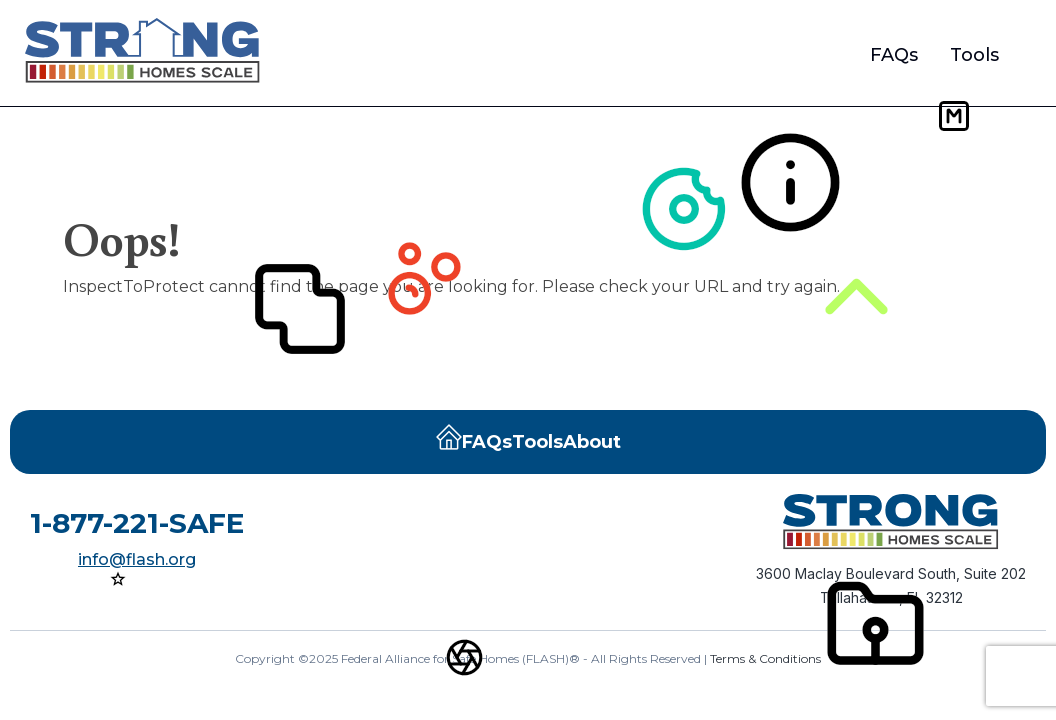  I want to click on toggle medium size or format option, so click(954, 116).